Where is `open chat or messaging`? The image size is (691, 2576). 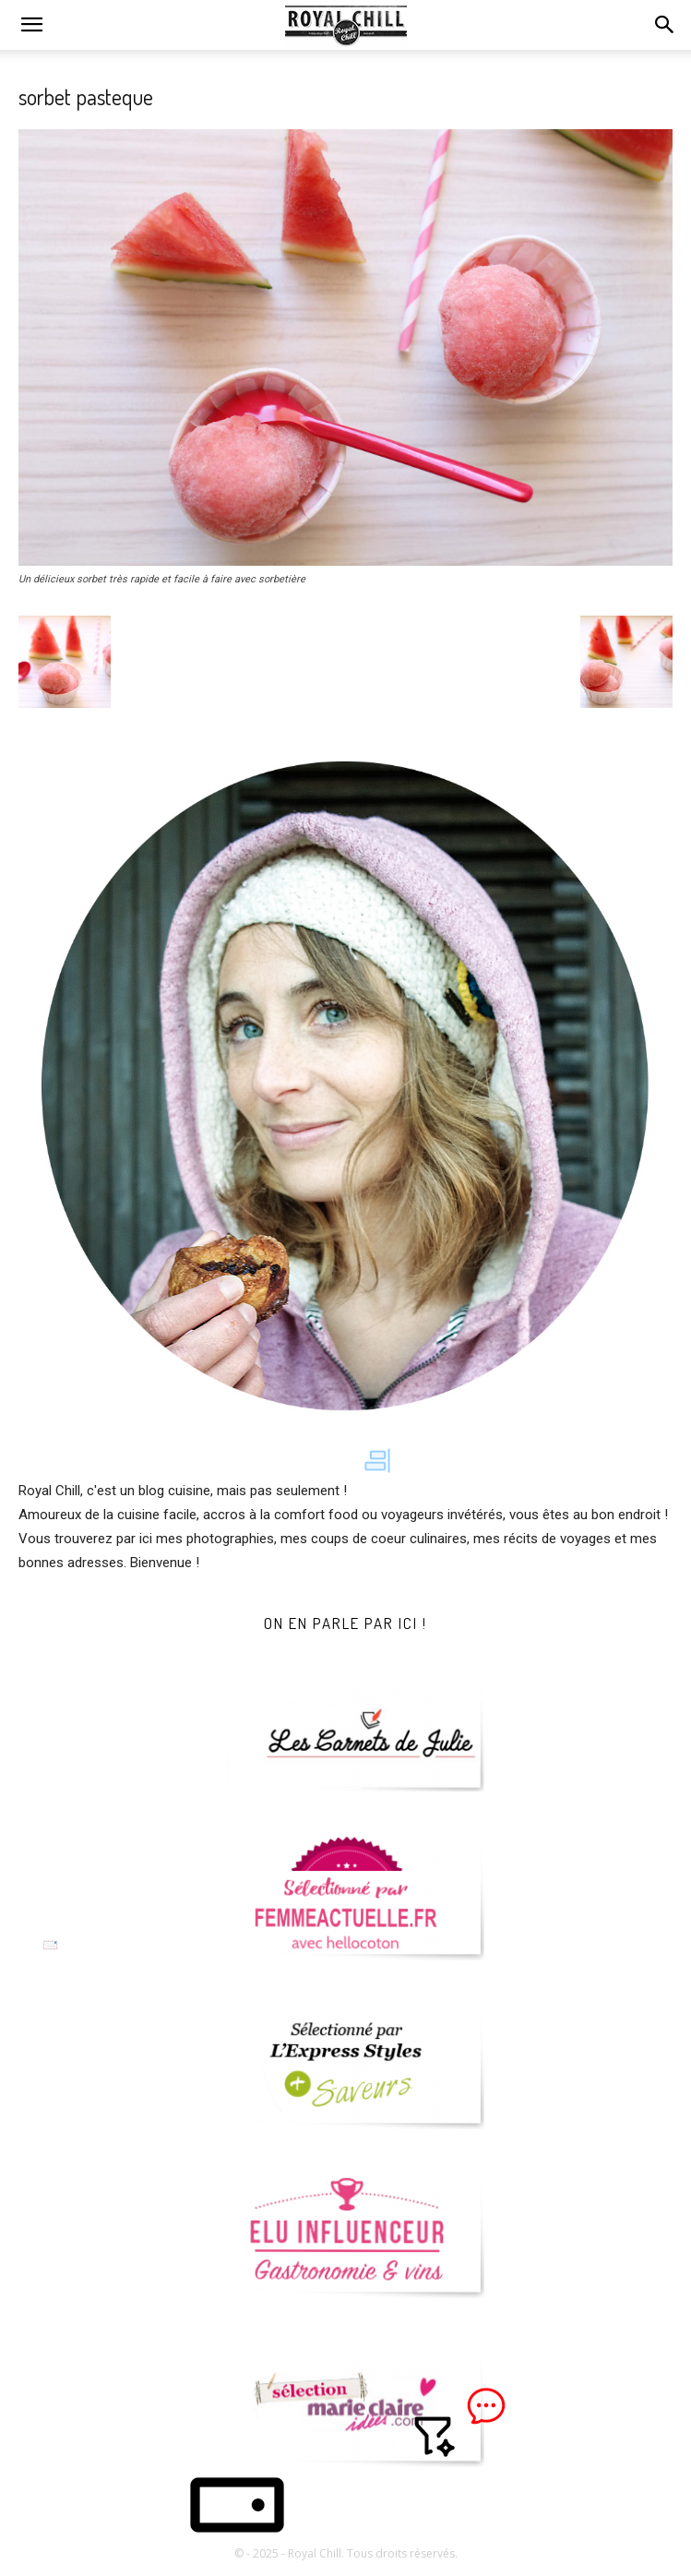
open chat or messaging is located at coordinates (486, 2405).